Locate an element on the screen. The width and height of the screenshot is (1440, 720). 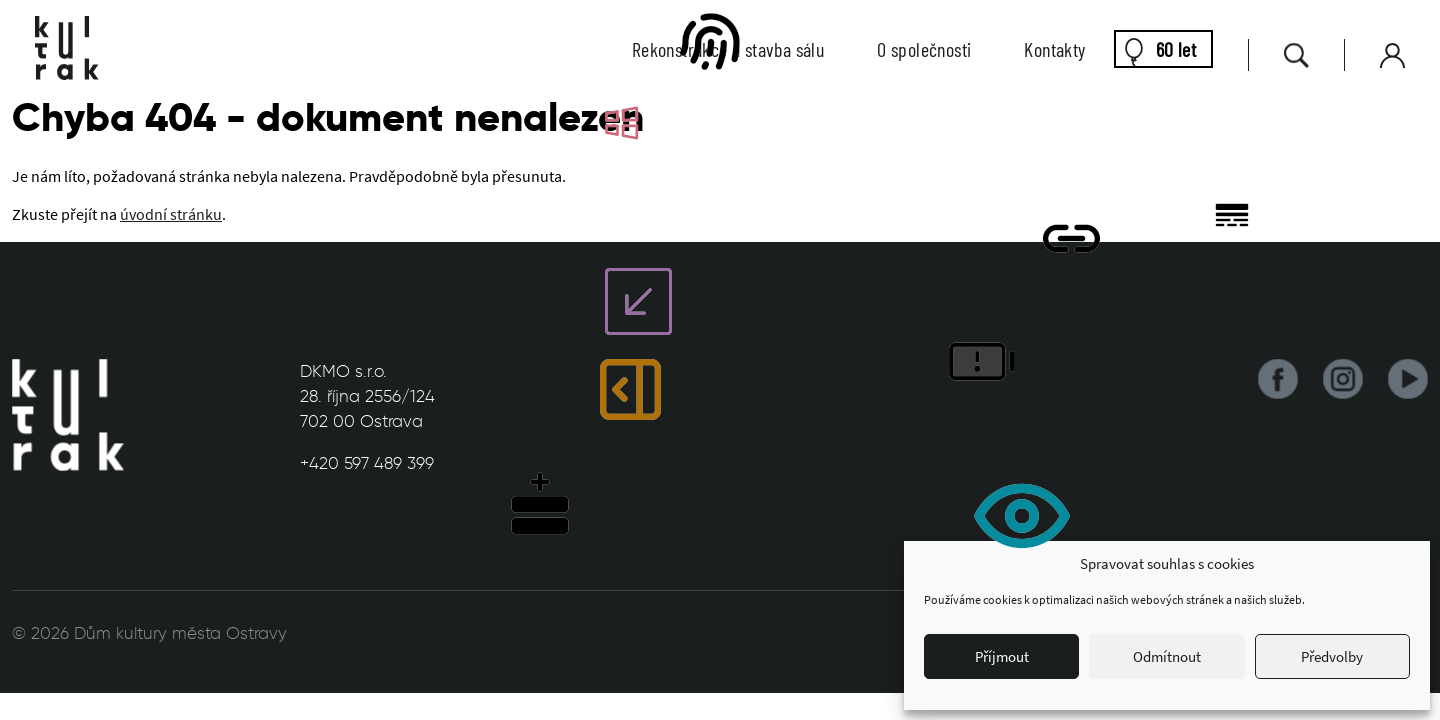
copy link to clipboard is located at coordinates (1071, 238).